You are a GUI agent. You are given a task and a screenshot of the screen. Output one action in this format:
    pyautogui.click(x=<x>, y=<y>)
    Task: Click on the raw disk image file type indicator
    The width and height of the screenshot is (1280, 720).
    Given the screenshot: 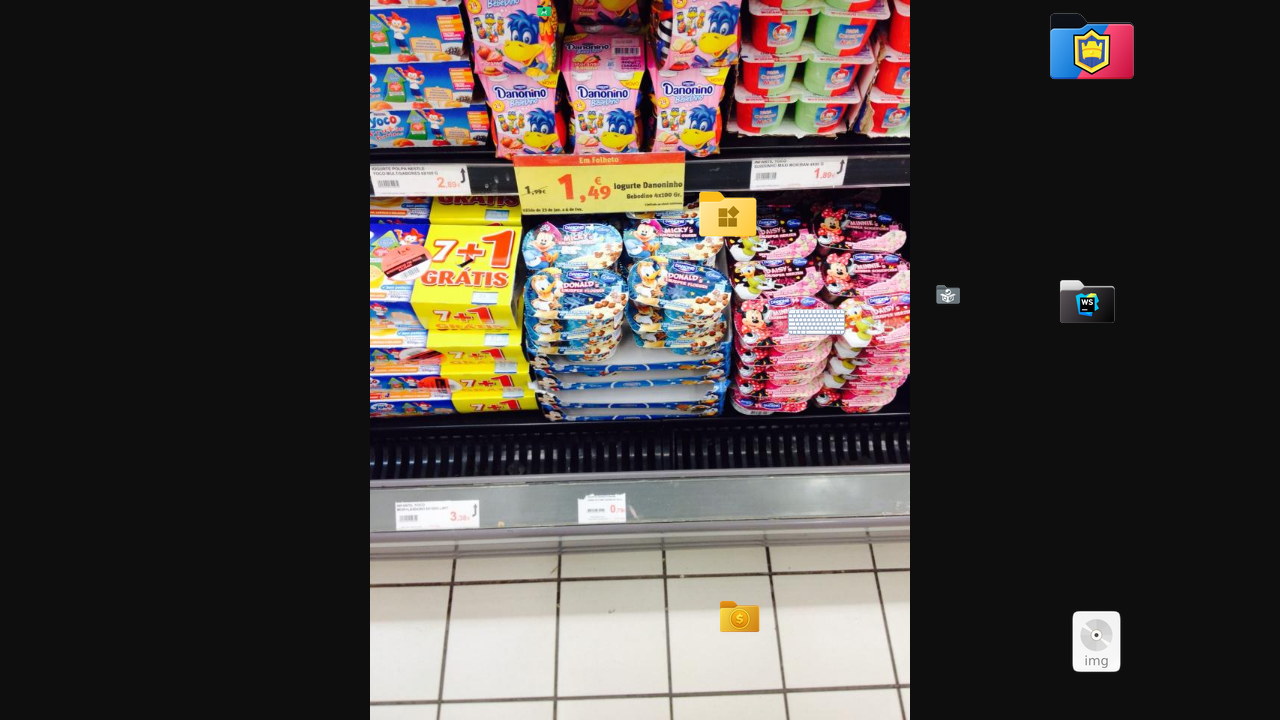 What is the action you would take?
    pyautogui.click(x=1096, y=641)
    